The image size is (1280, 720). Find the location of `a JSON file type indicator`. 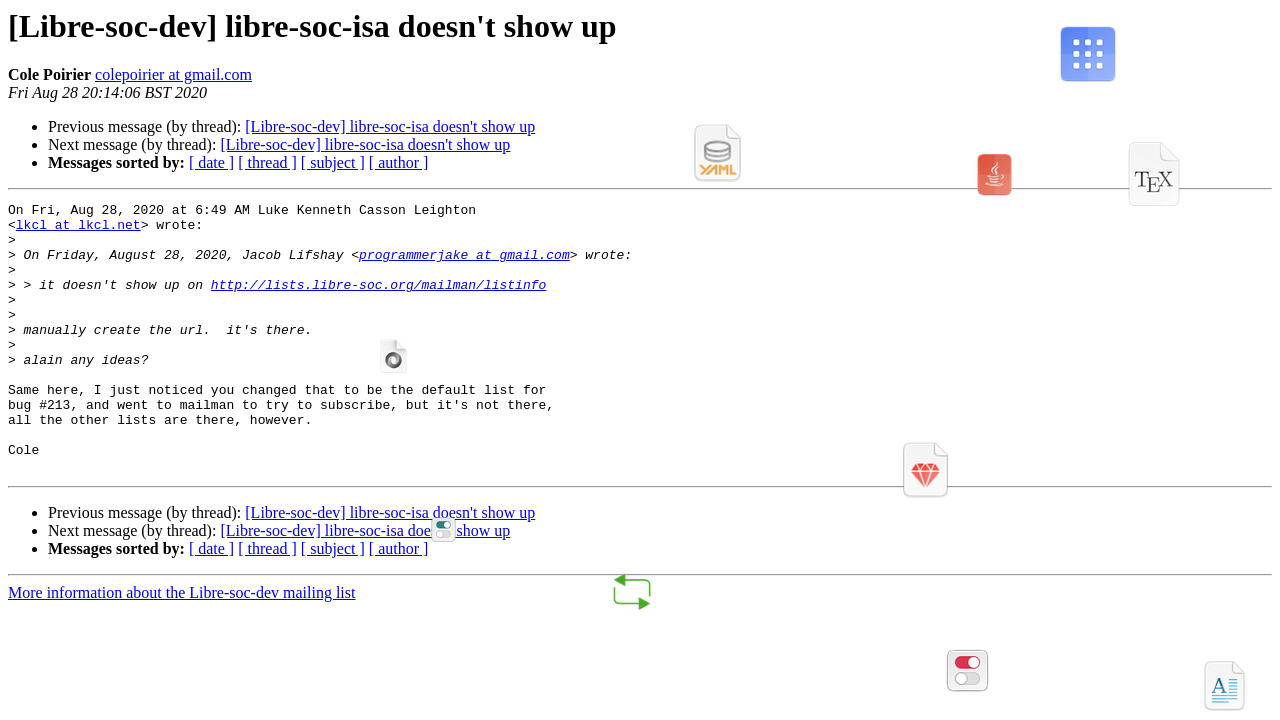

a JSON file type indicator is located at coordinates (393, 356).